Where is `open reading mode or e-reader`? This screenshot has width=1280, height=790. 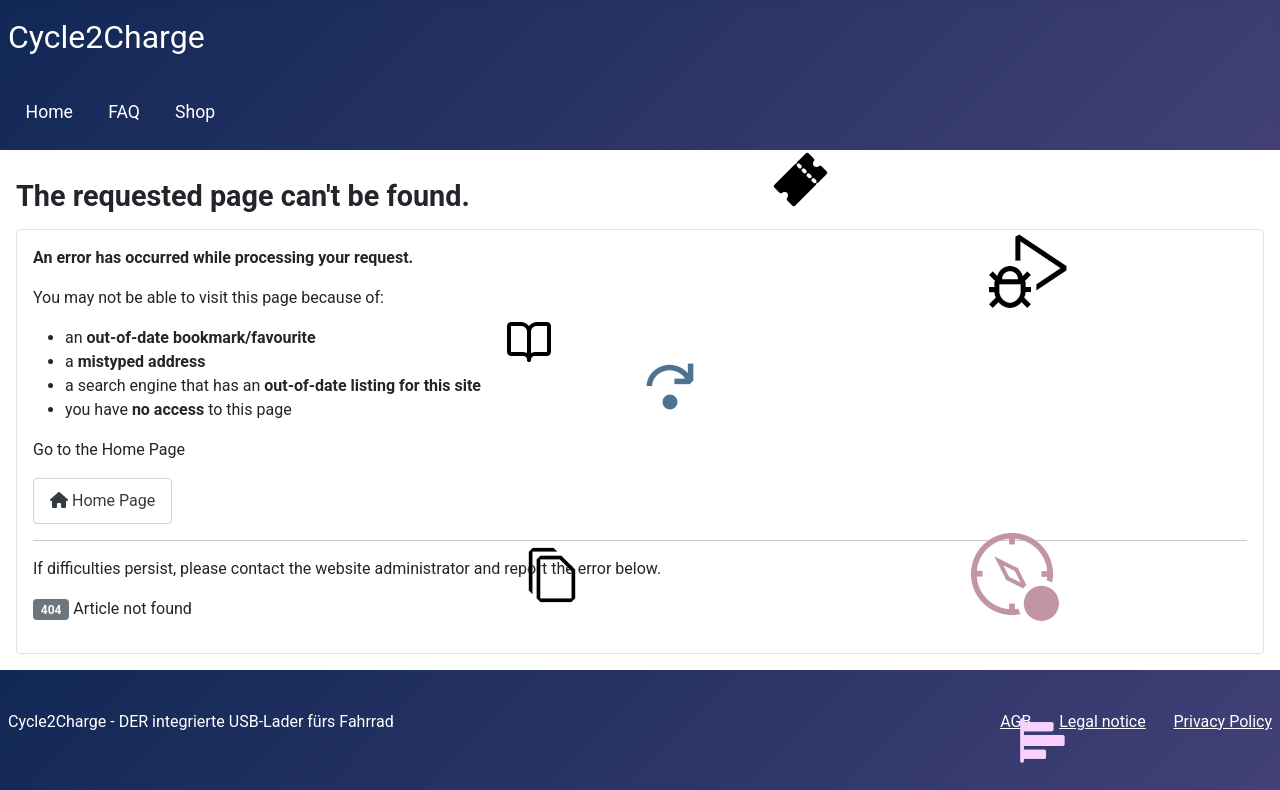
open reading mode or e-reader is located at coordinates (529, 342).